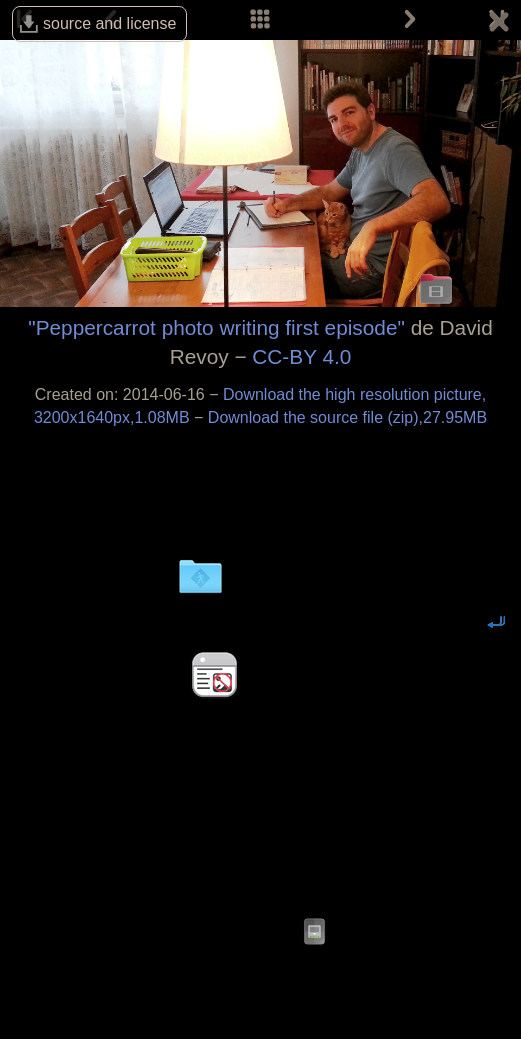  I want to click on access ad blocker settings in your web browser, so click(214, 675).